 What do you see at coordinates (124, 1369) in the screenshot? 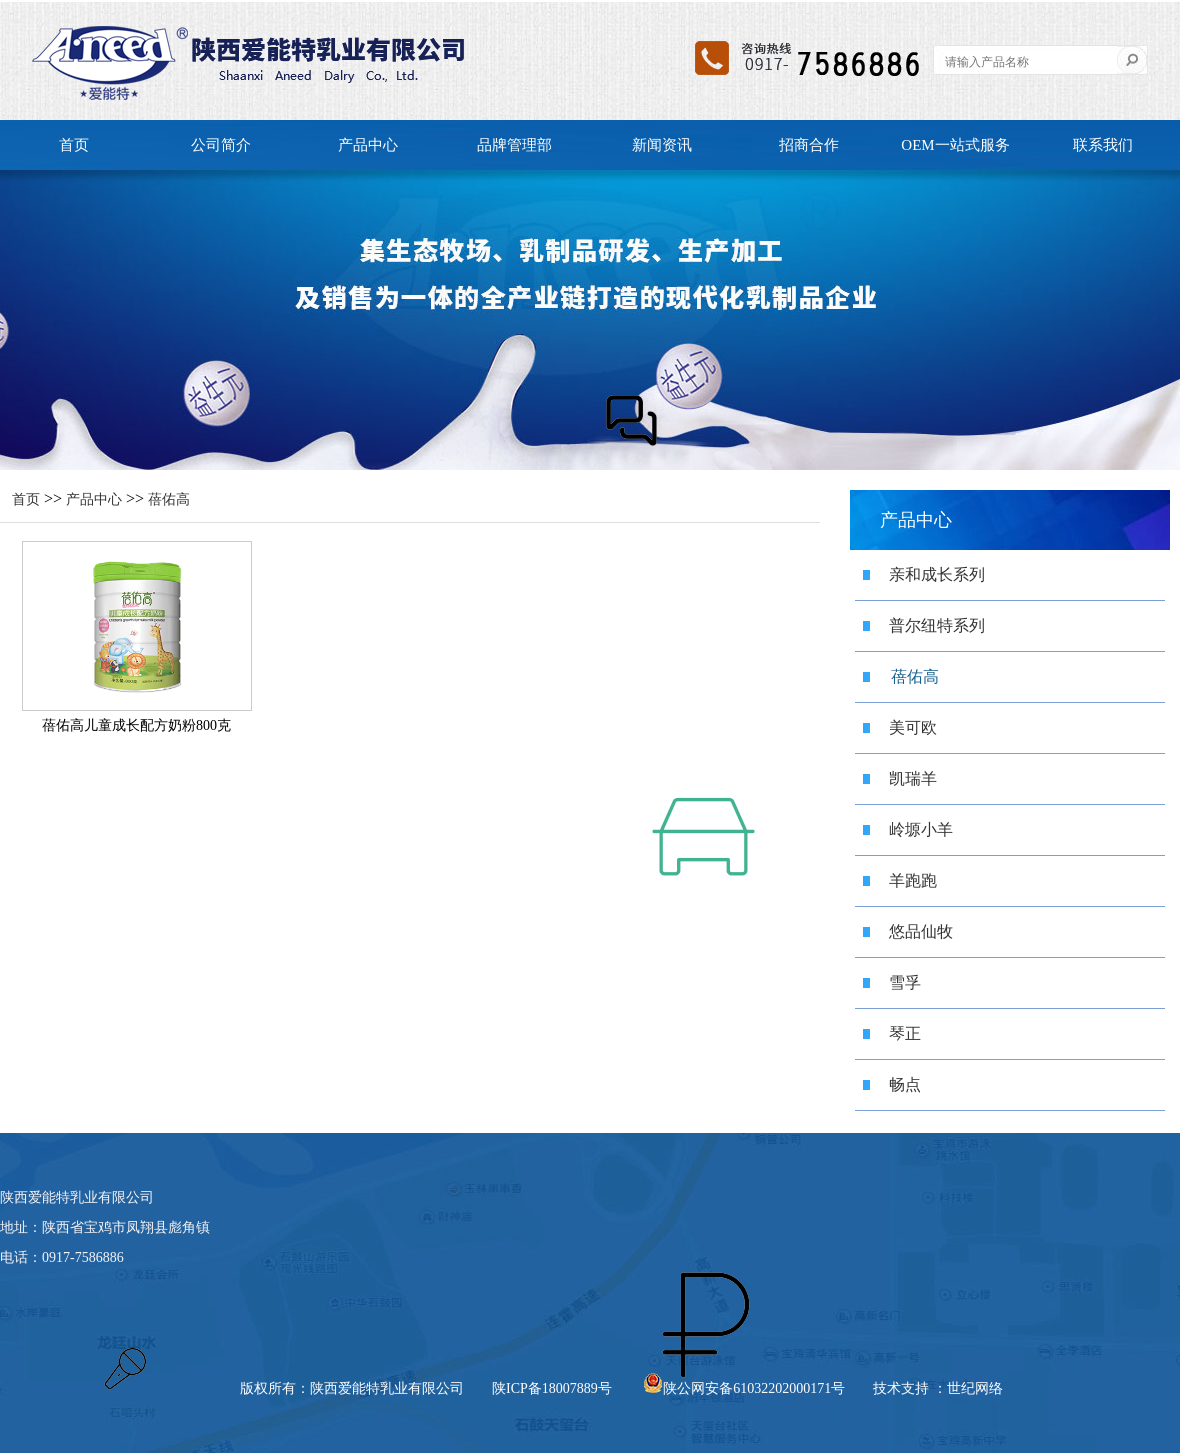
I see `access voice recording or audio input` at bounding box center [124, 1369].